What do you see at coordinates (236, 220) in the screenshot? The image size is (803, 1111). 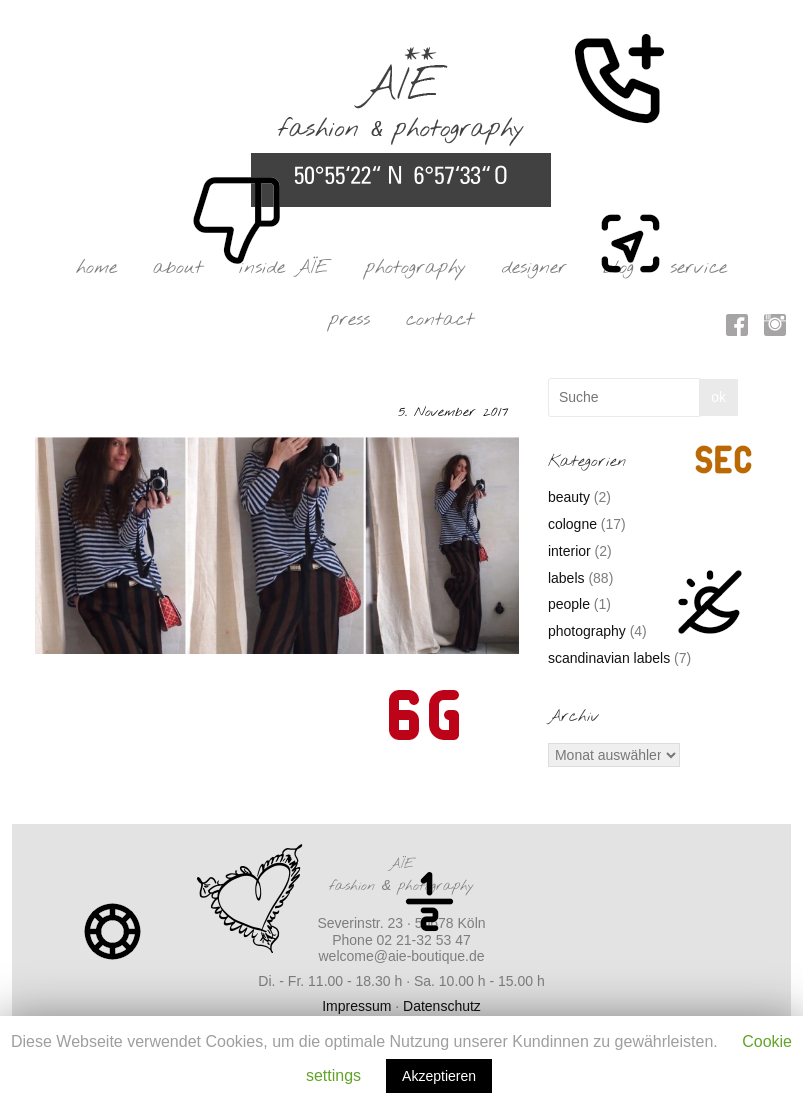 I see `dislike or downvote content` at bounding box center [236, 220].